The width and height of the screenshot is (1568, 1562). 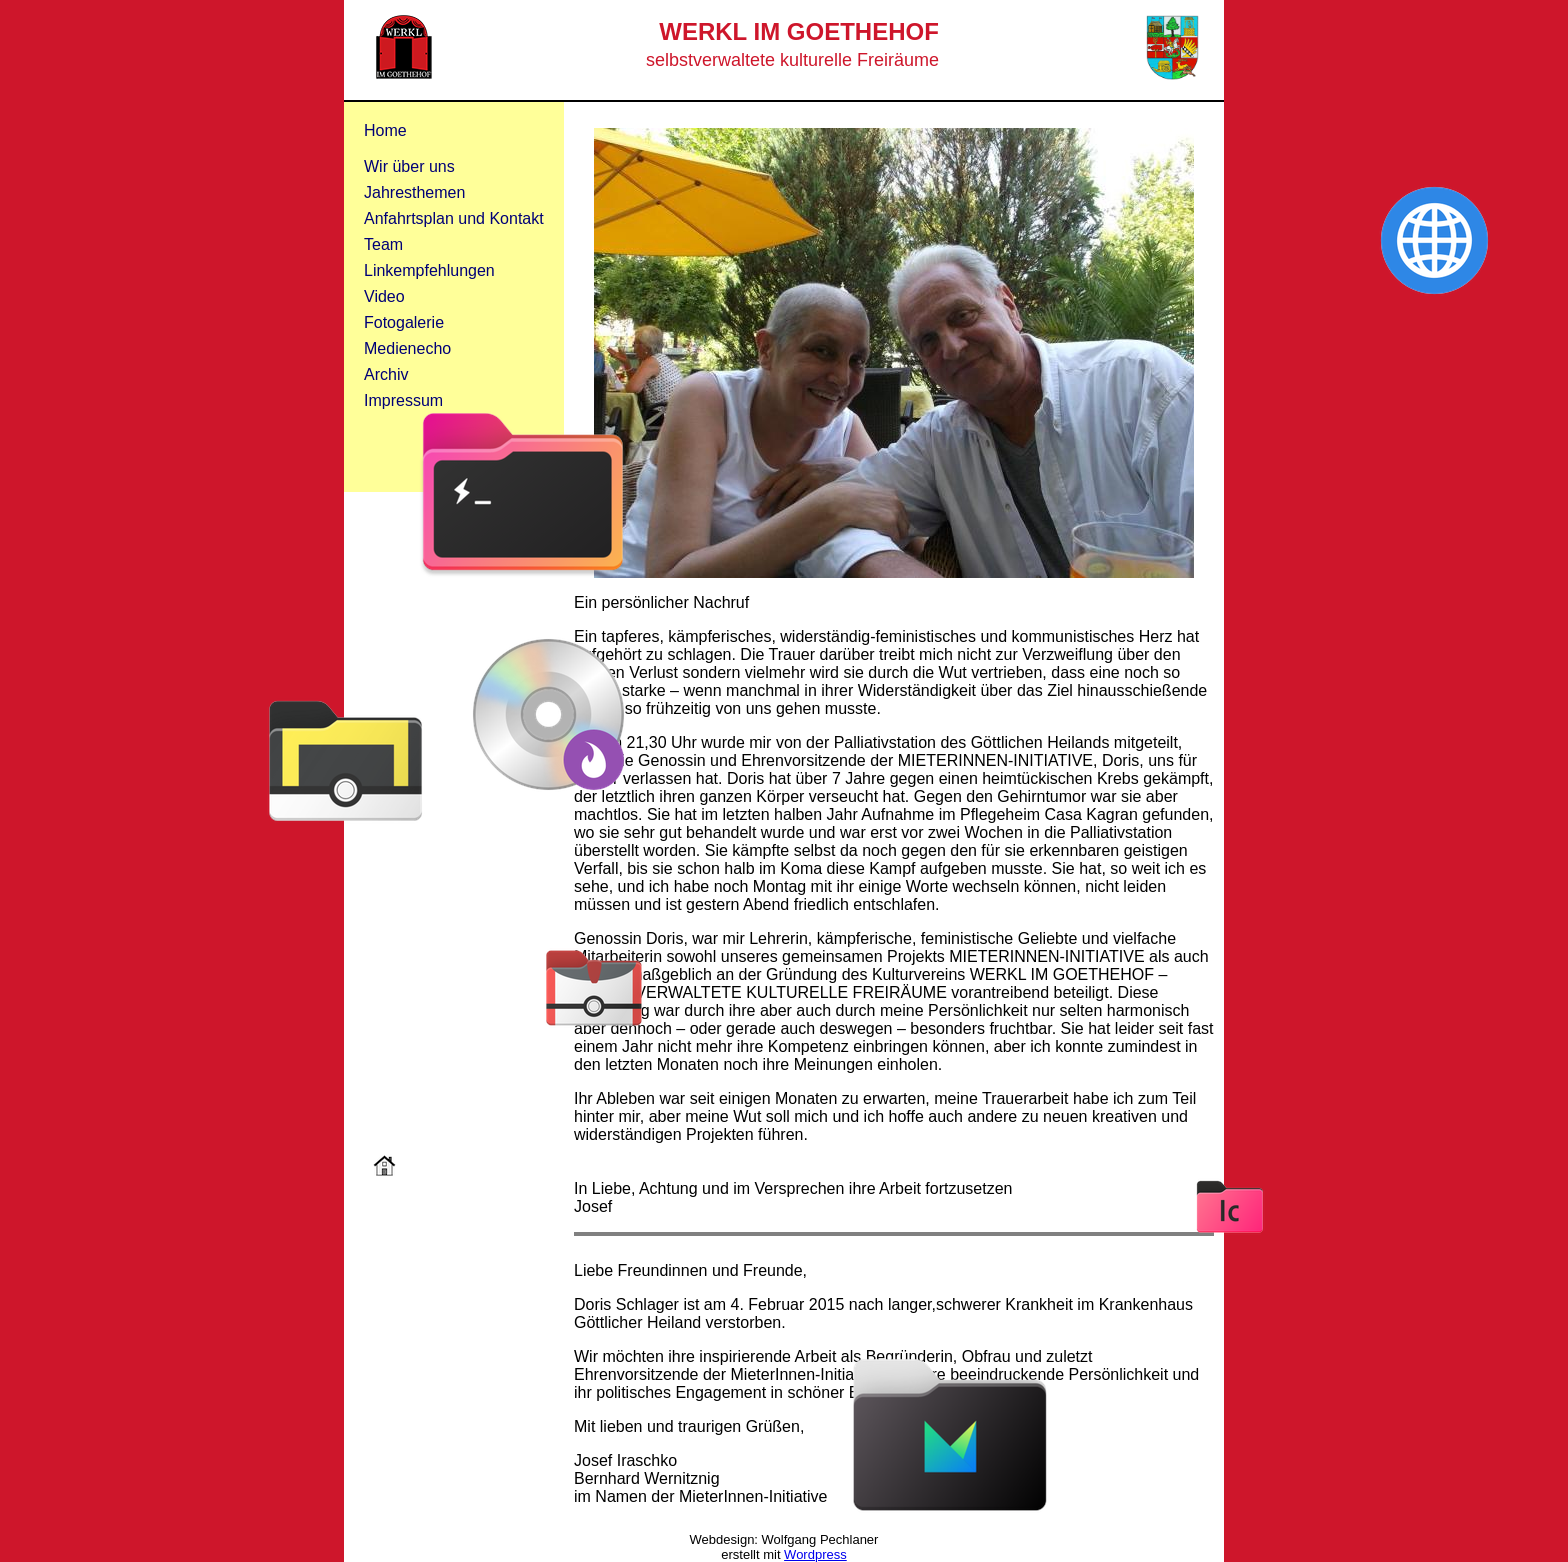 What do you see at coordinates (384, 1165) in the screenshot?
I see `navigate to your home folder` at bounding box center [384, 1165].